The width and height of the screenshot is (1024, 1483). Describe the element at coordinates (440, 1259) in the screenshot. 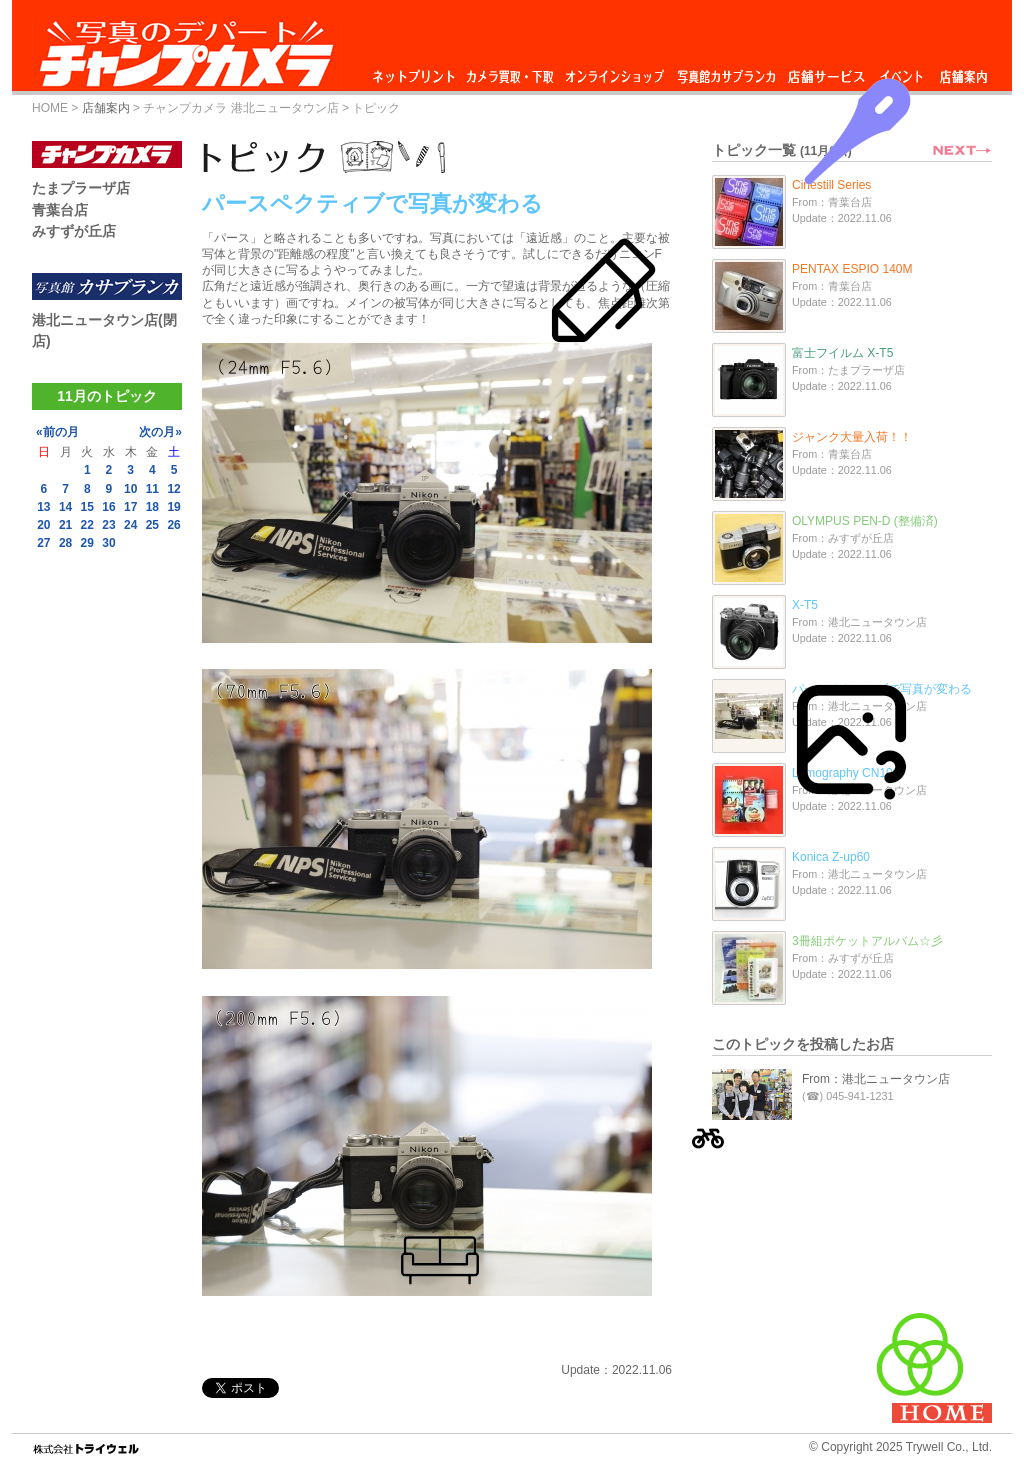

I see `browse furniture or home decor items` at that location.